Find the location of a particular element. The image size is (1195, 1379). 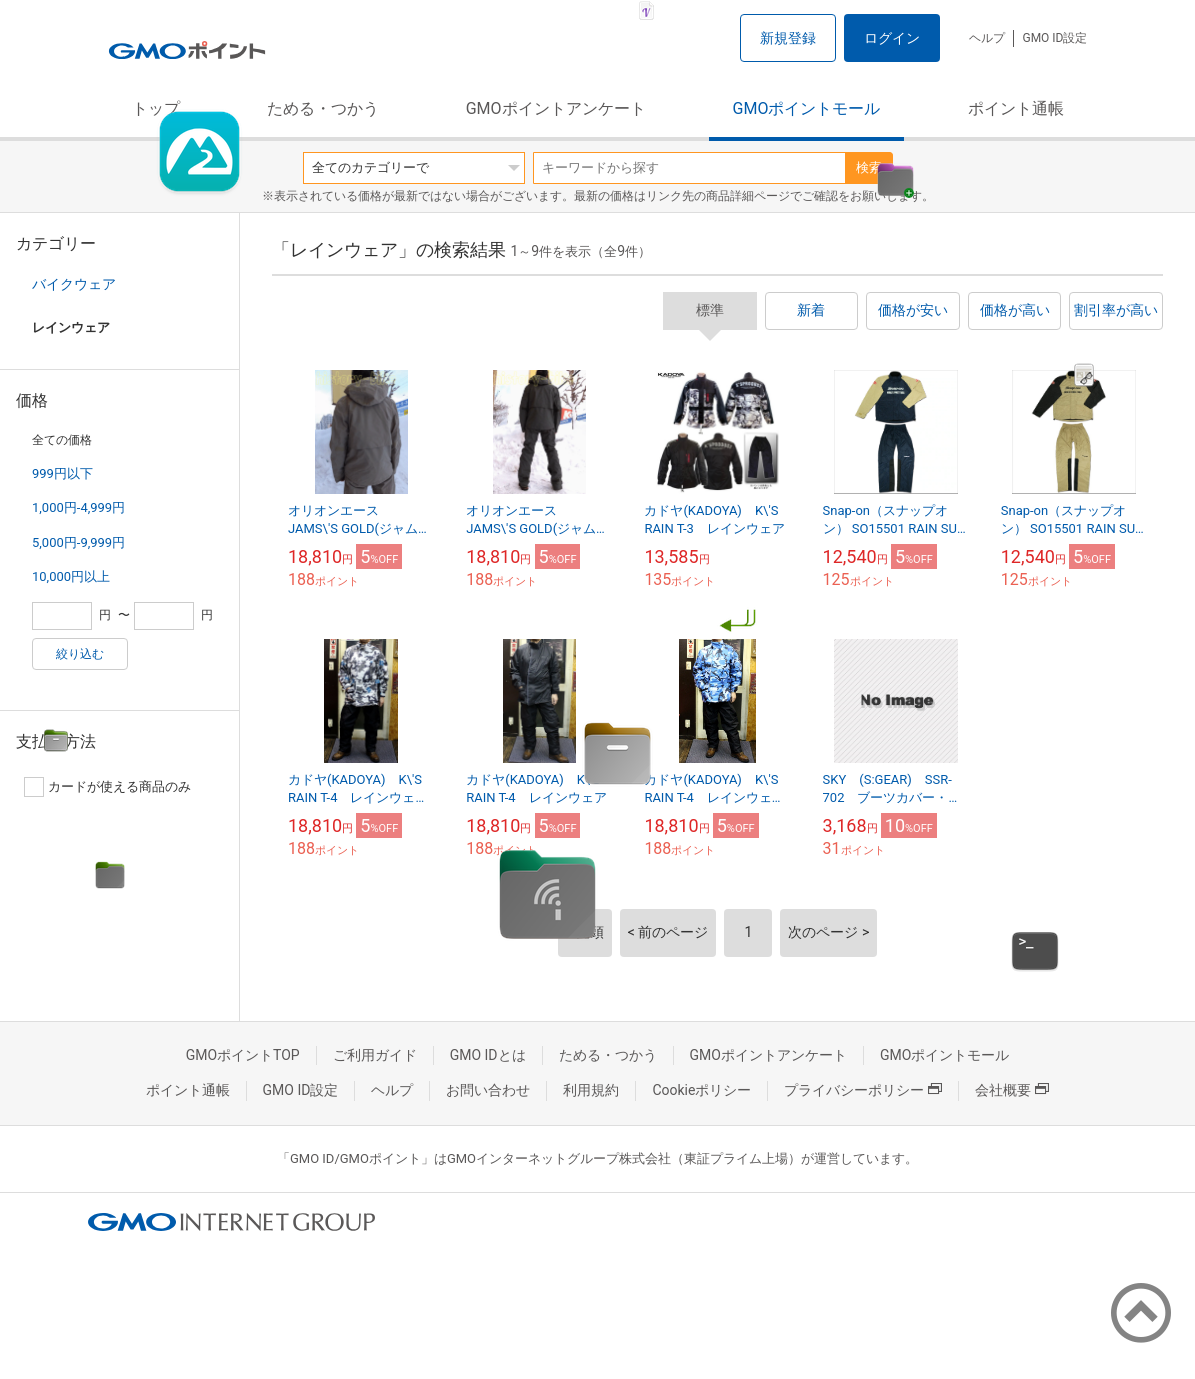

launch Two Point Hospital game is located at coordinates (199, 151).